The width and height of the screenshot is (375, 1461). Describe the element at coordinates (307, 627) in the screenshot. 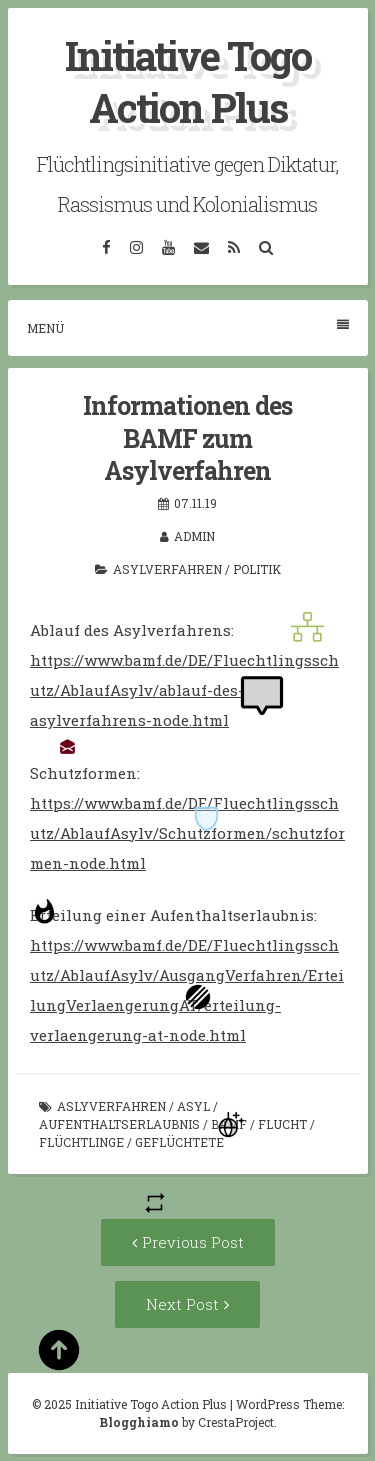

I see `view network connections` at that location.